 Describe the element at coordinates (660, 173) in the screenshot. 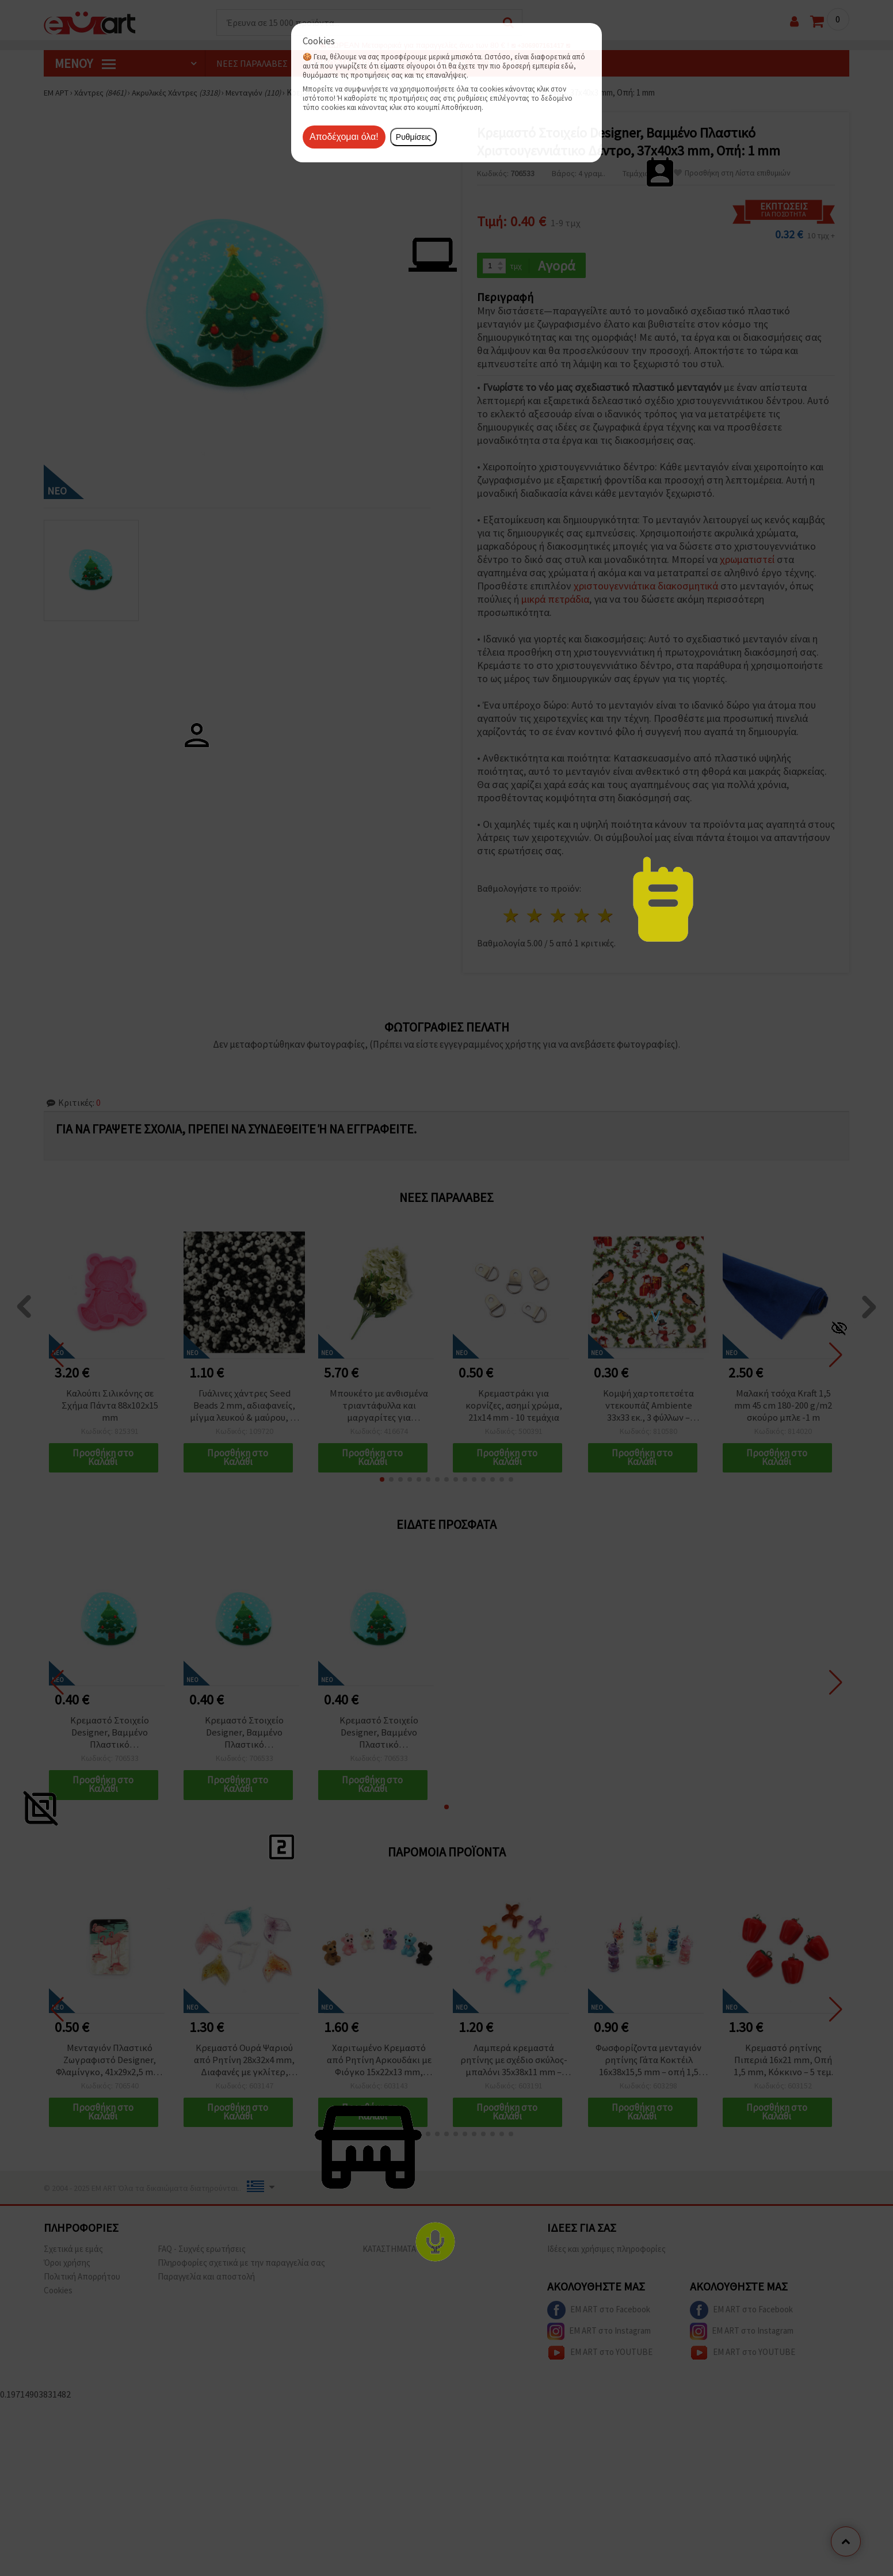

I see `view contact's calendar or schedule` at that location.